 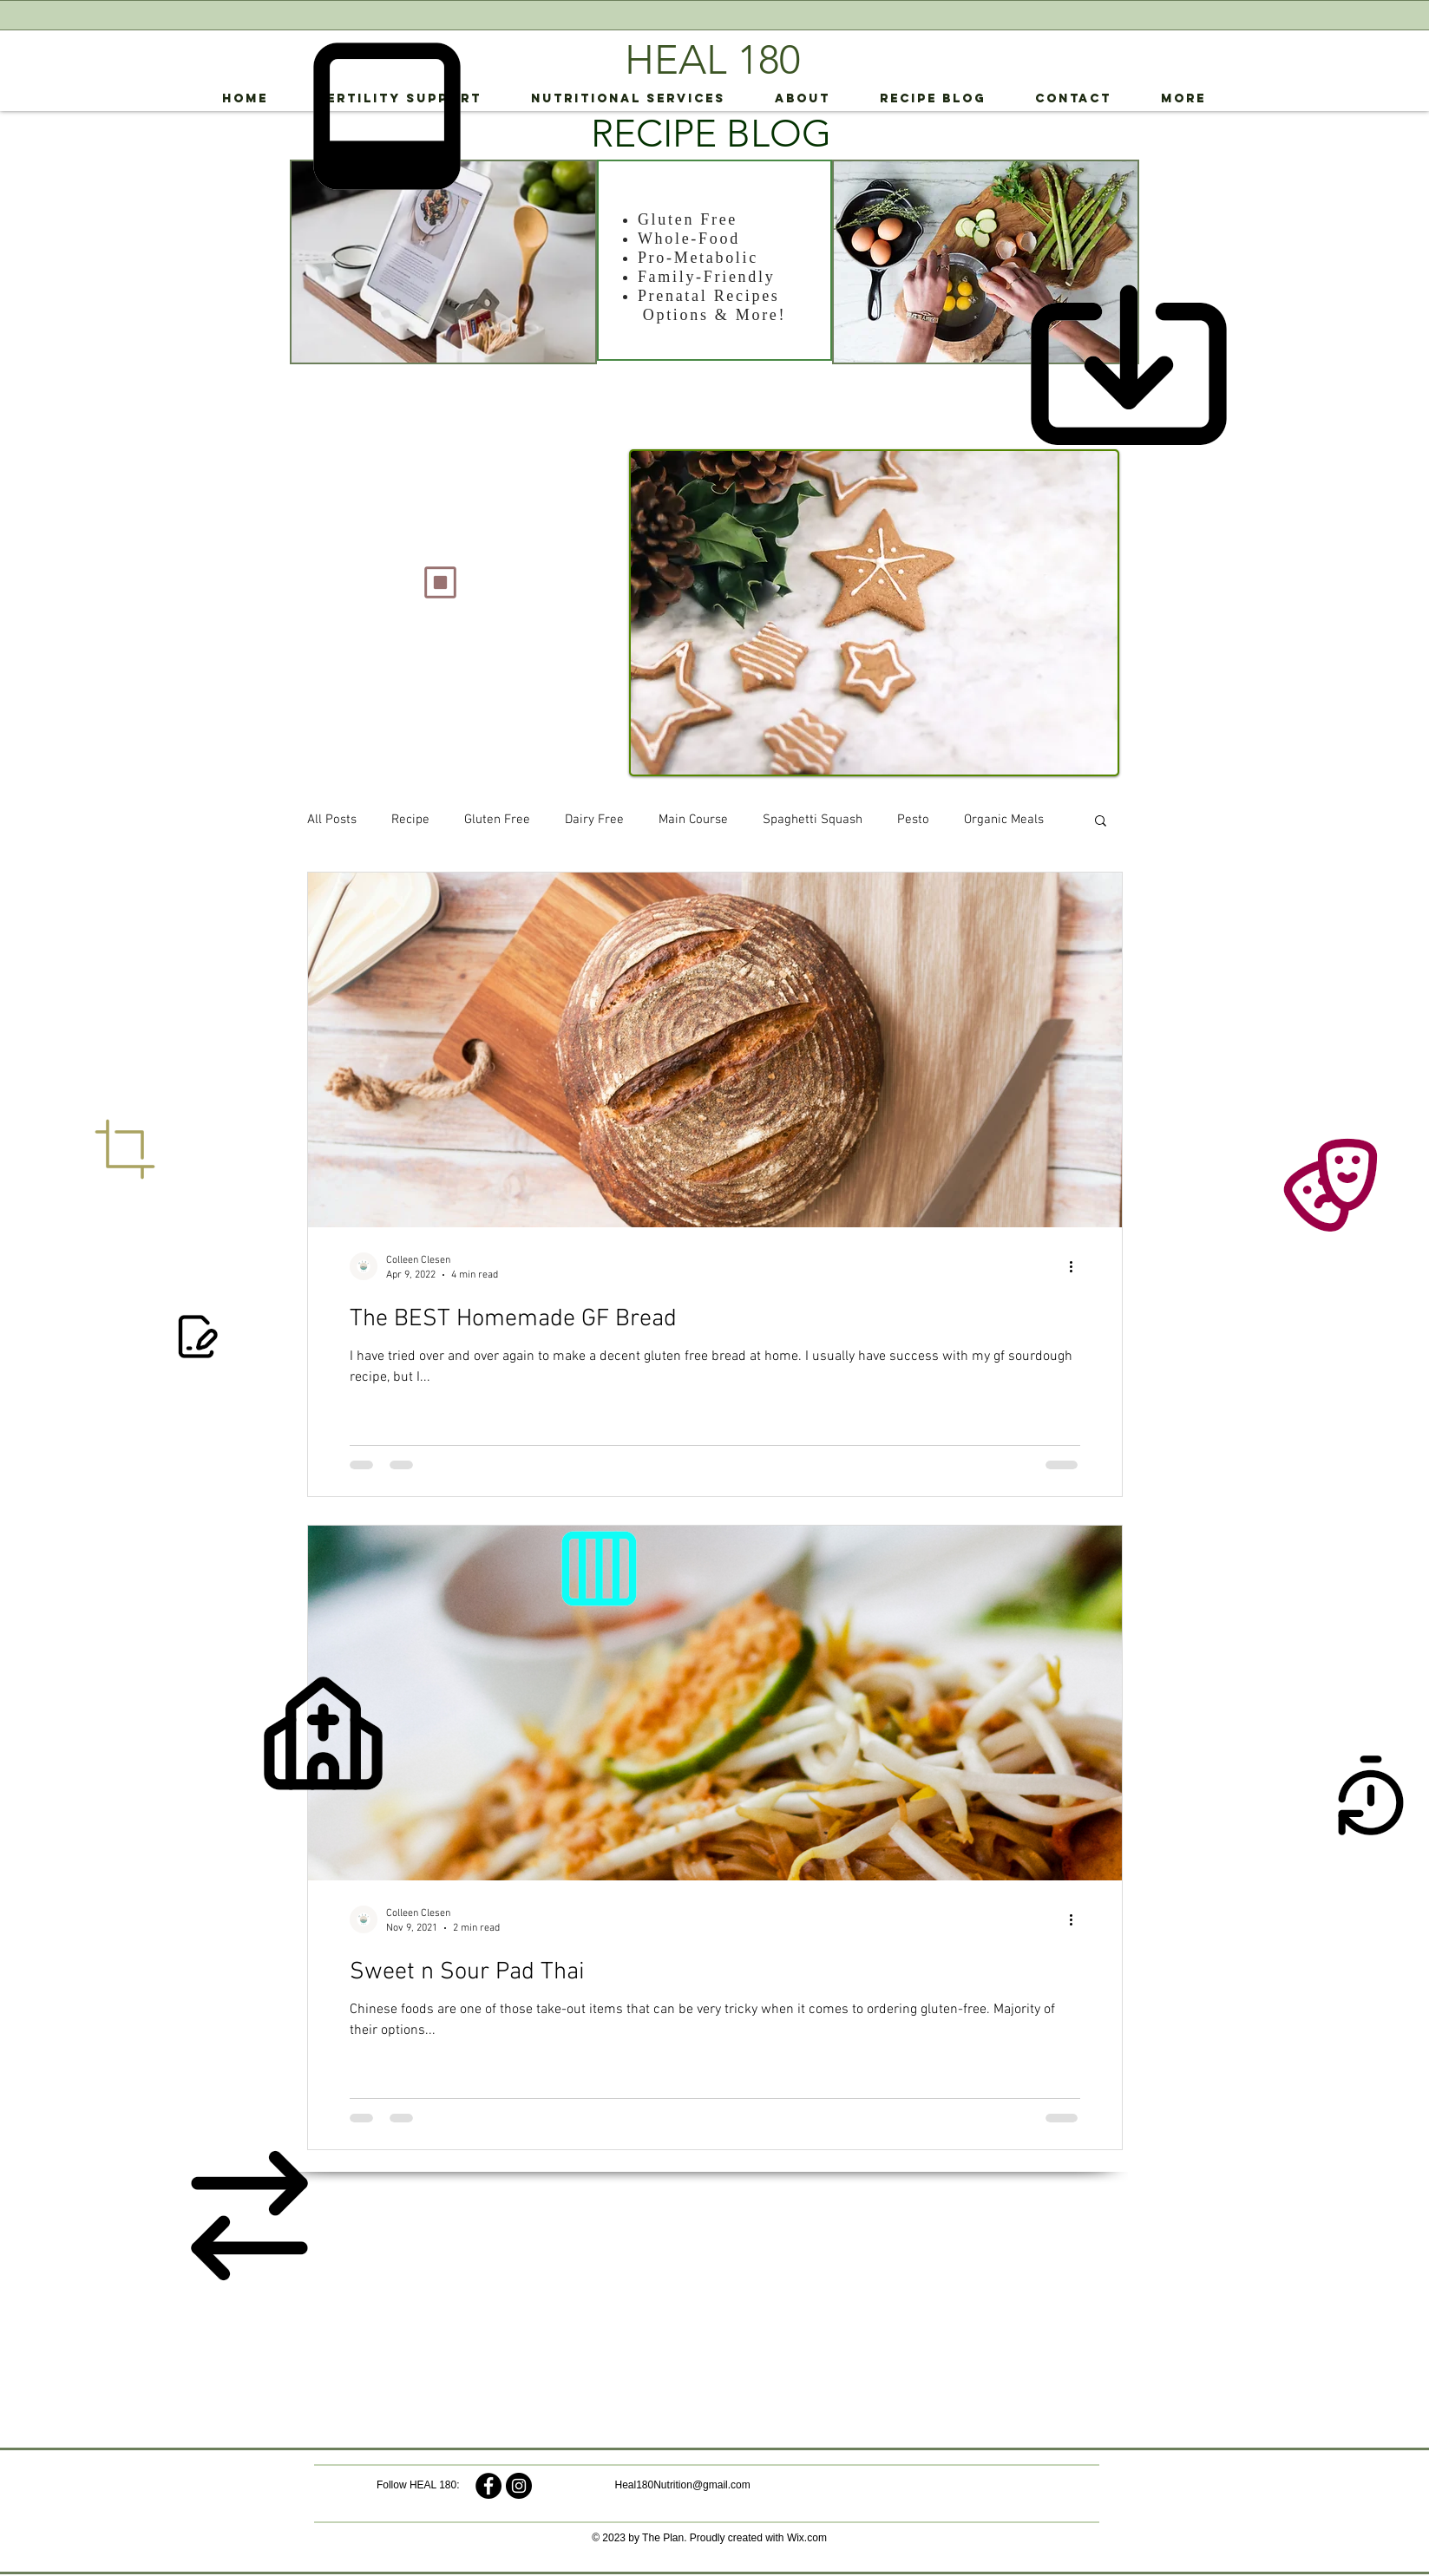 I want to click on view nearby churches or places of worship, so click(x=323, y=1736).